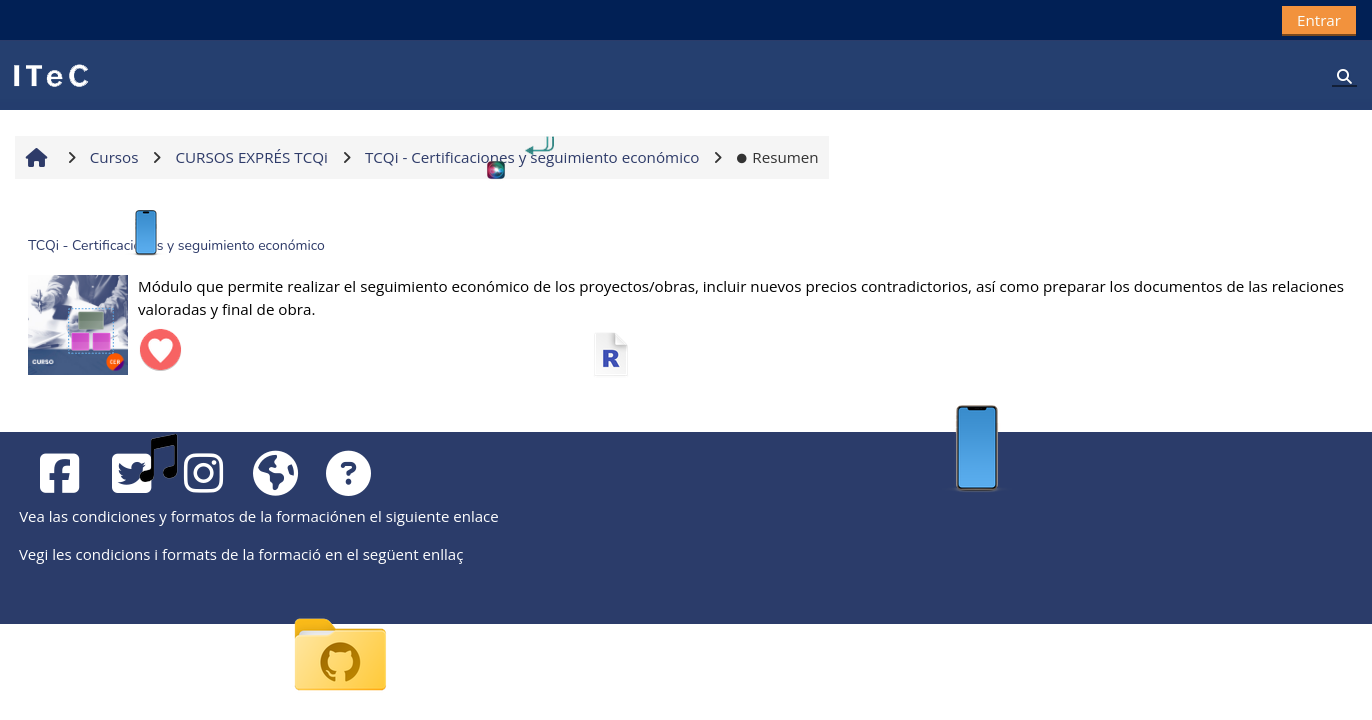  I want to click on mark item as favorite, so click(160, 349).